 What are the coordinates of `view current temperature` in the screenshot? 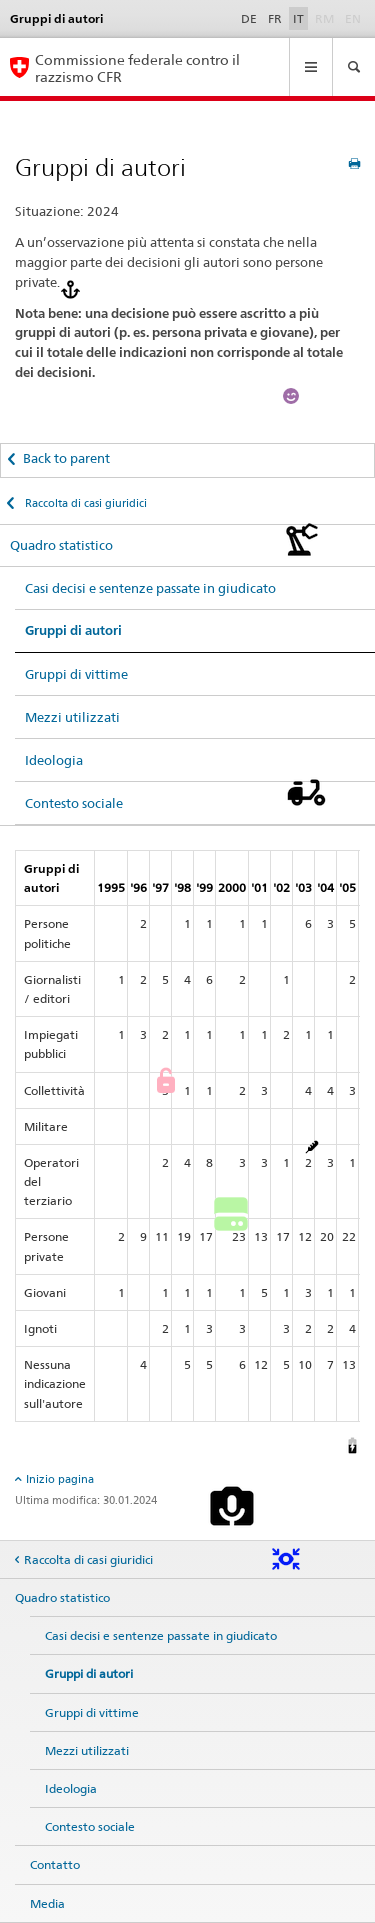 It's located at (312, 1147).